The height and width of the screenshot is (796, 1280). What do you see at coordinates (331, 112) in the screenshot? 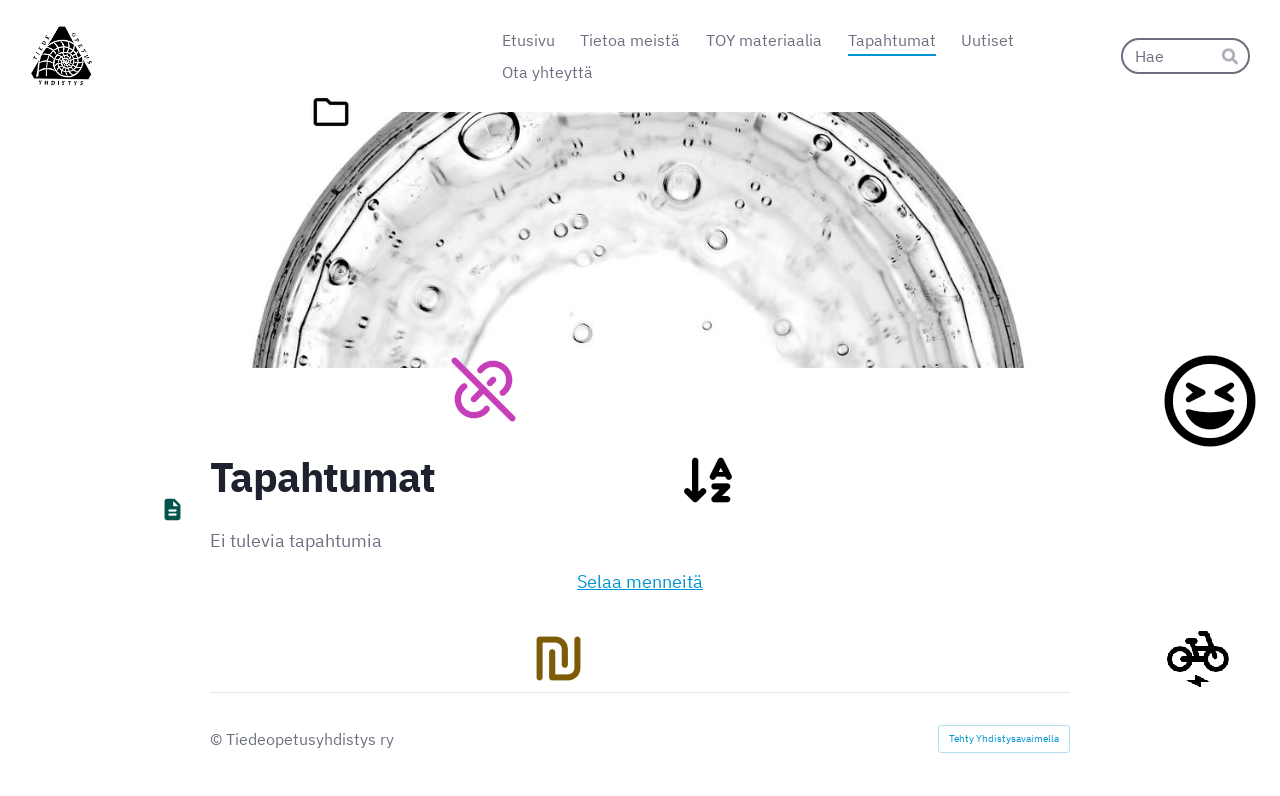
I see `access a folder to view its contents` at bounding box center [331, 112].